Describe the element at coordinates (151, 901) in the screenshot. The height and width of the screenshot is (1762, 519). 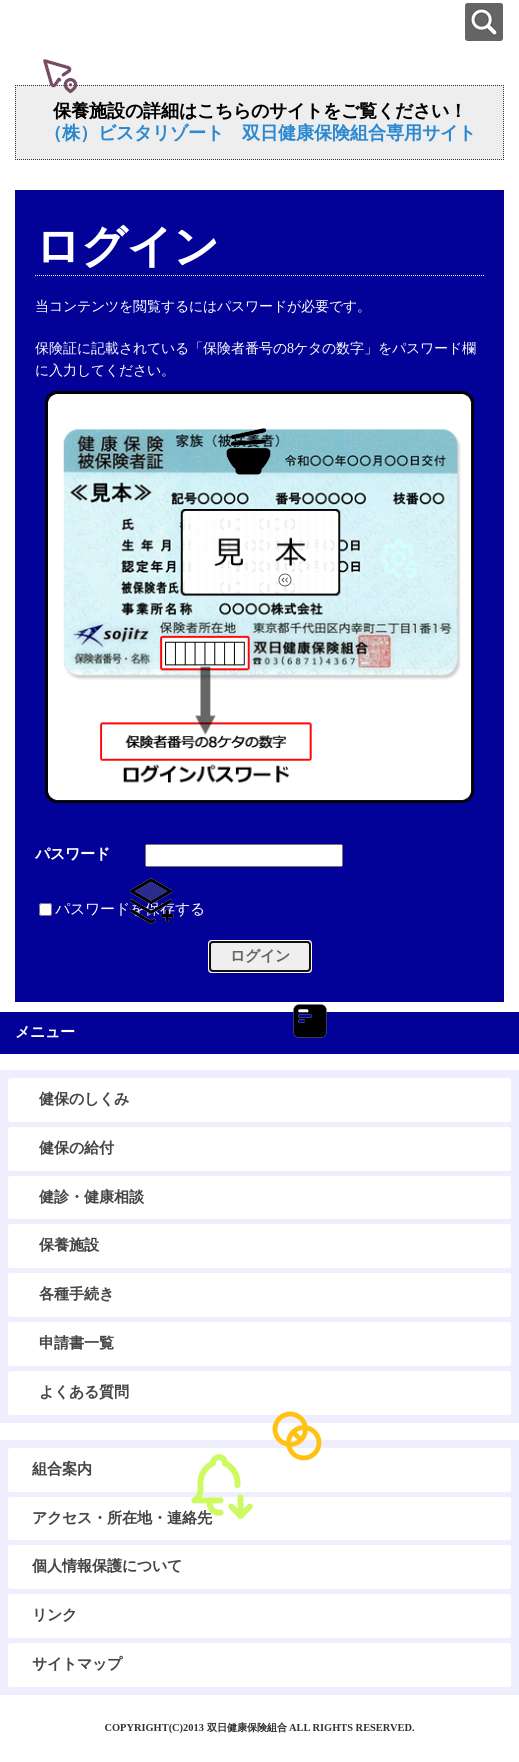
I see `add a new layer to the stack` at that location.